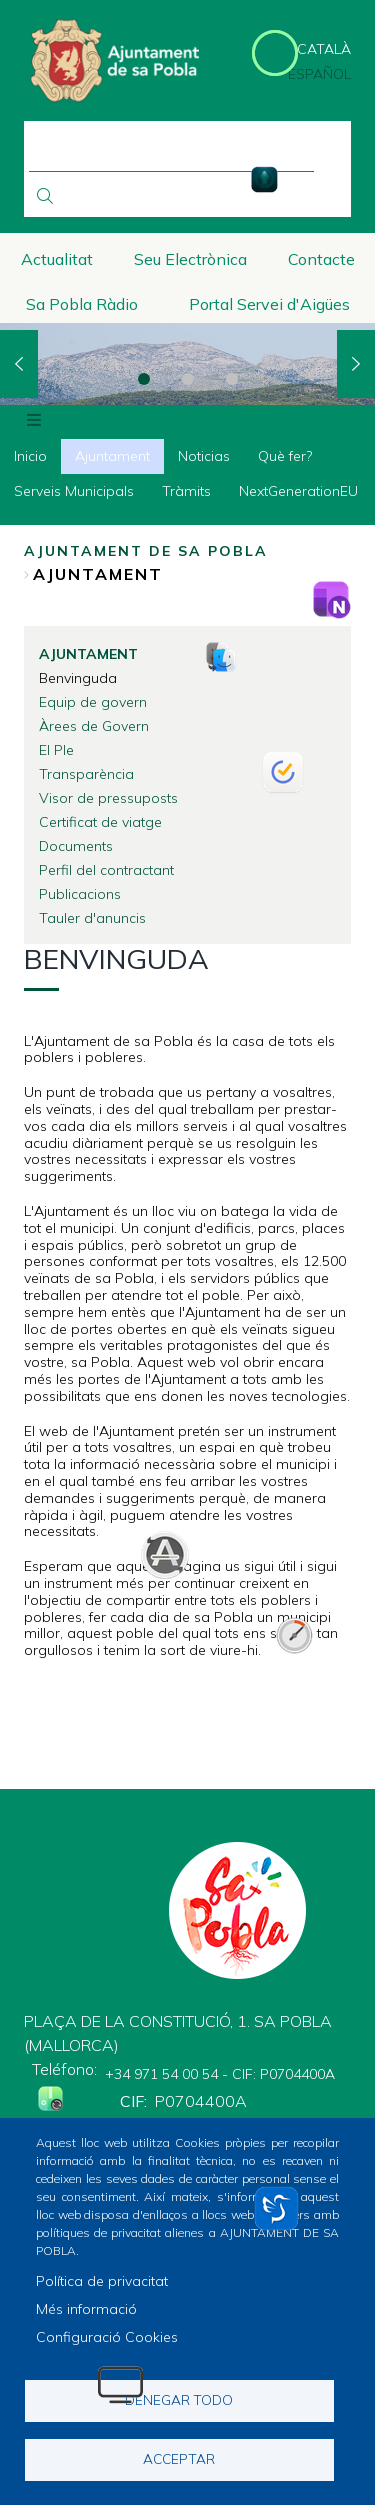 Image resolution: width=375 pixels, height=2505 pixels. What do you see at coordinates (331, 599) in the screenshot?
I see `open Microsoft OneNote` at bounding box center [331, 599].